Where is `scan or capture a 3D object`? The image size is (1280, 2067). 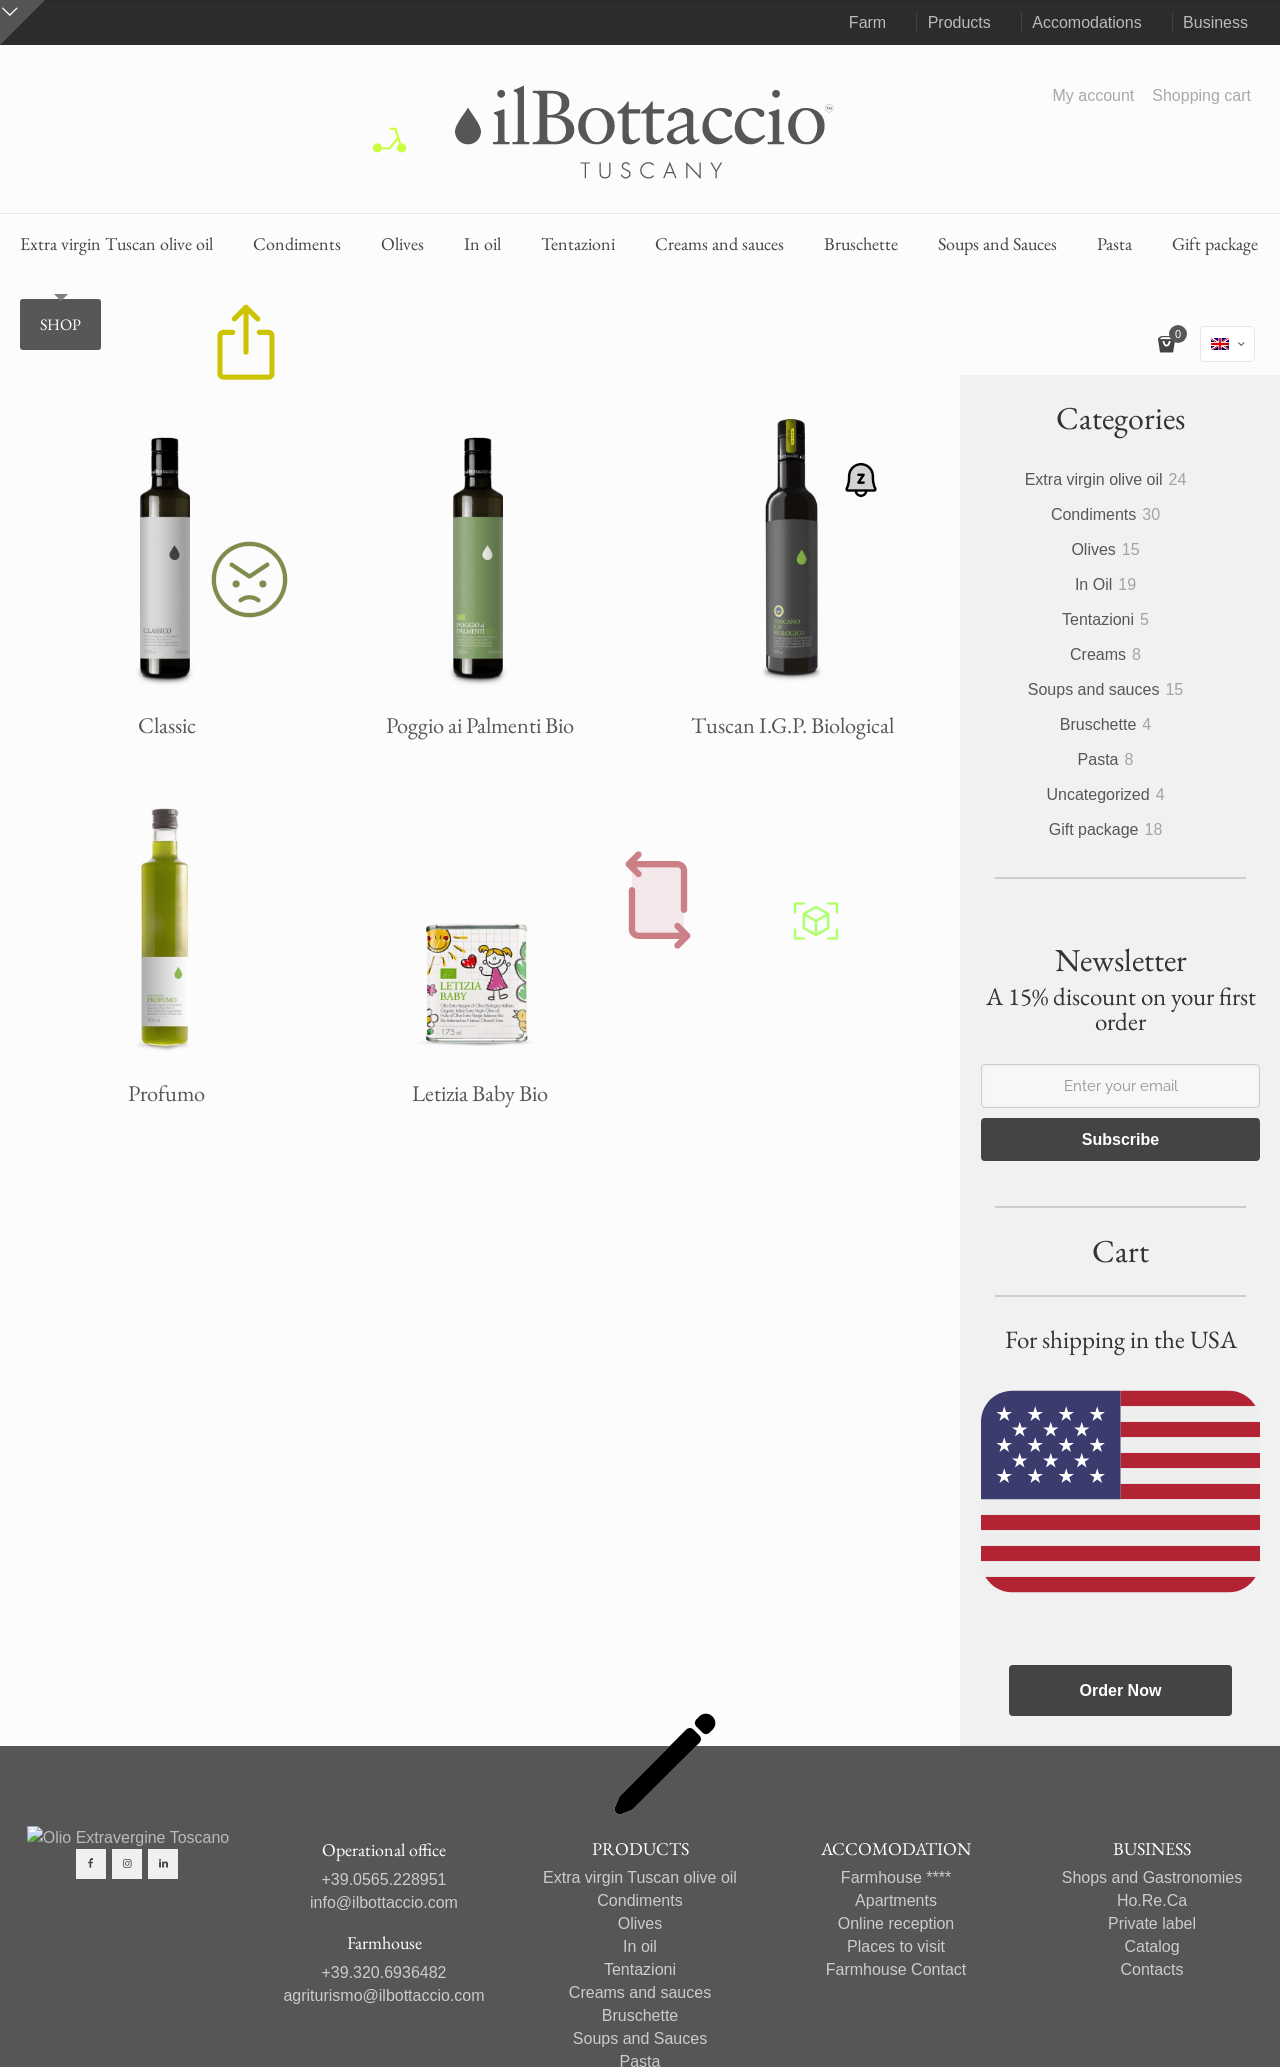
scan or capture a 3D object is located at coordinates (816, 921).